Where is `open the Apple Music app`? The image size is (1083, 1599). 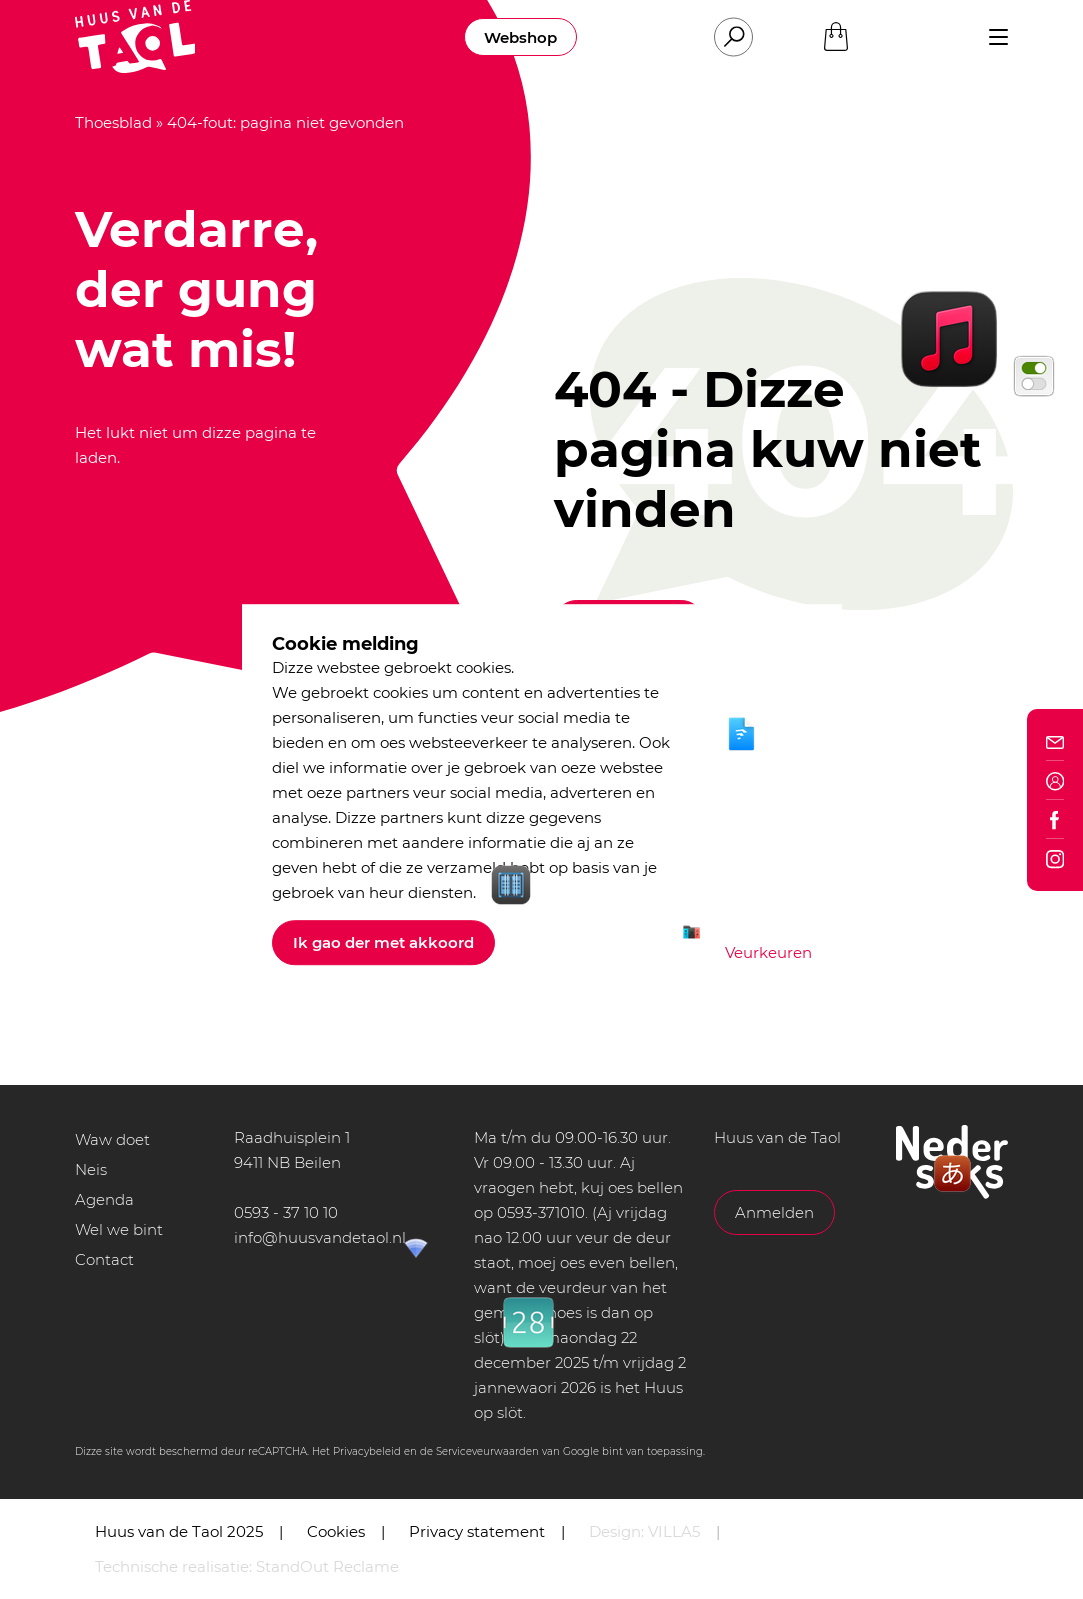 open the Apple Music app is located at coordinates (949, 339).